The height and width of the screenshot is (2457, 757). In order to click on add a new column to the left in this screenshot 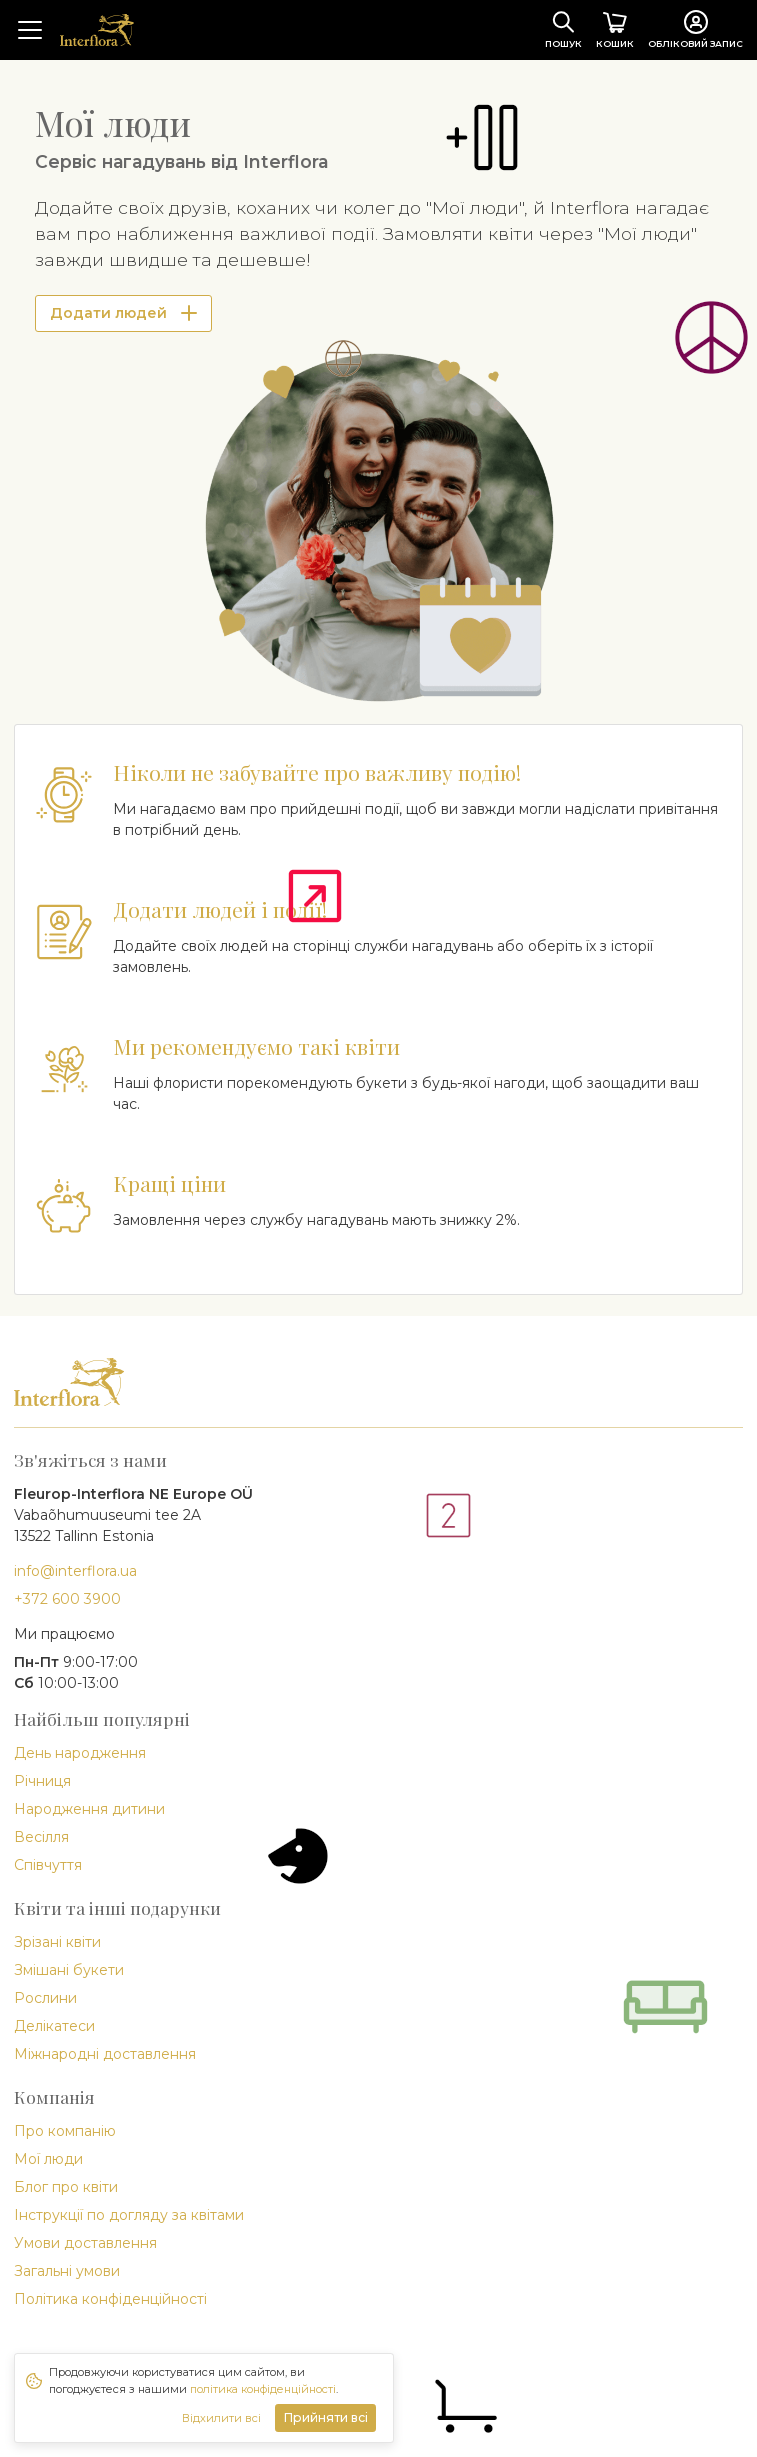, I will do `click(487, 137)`.